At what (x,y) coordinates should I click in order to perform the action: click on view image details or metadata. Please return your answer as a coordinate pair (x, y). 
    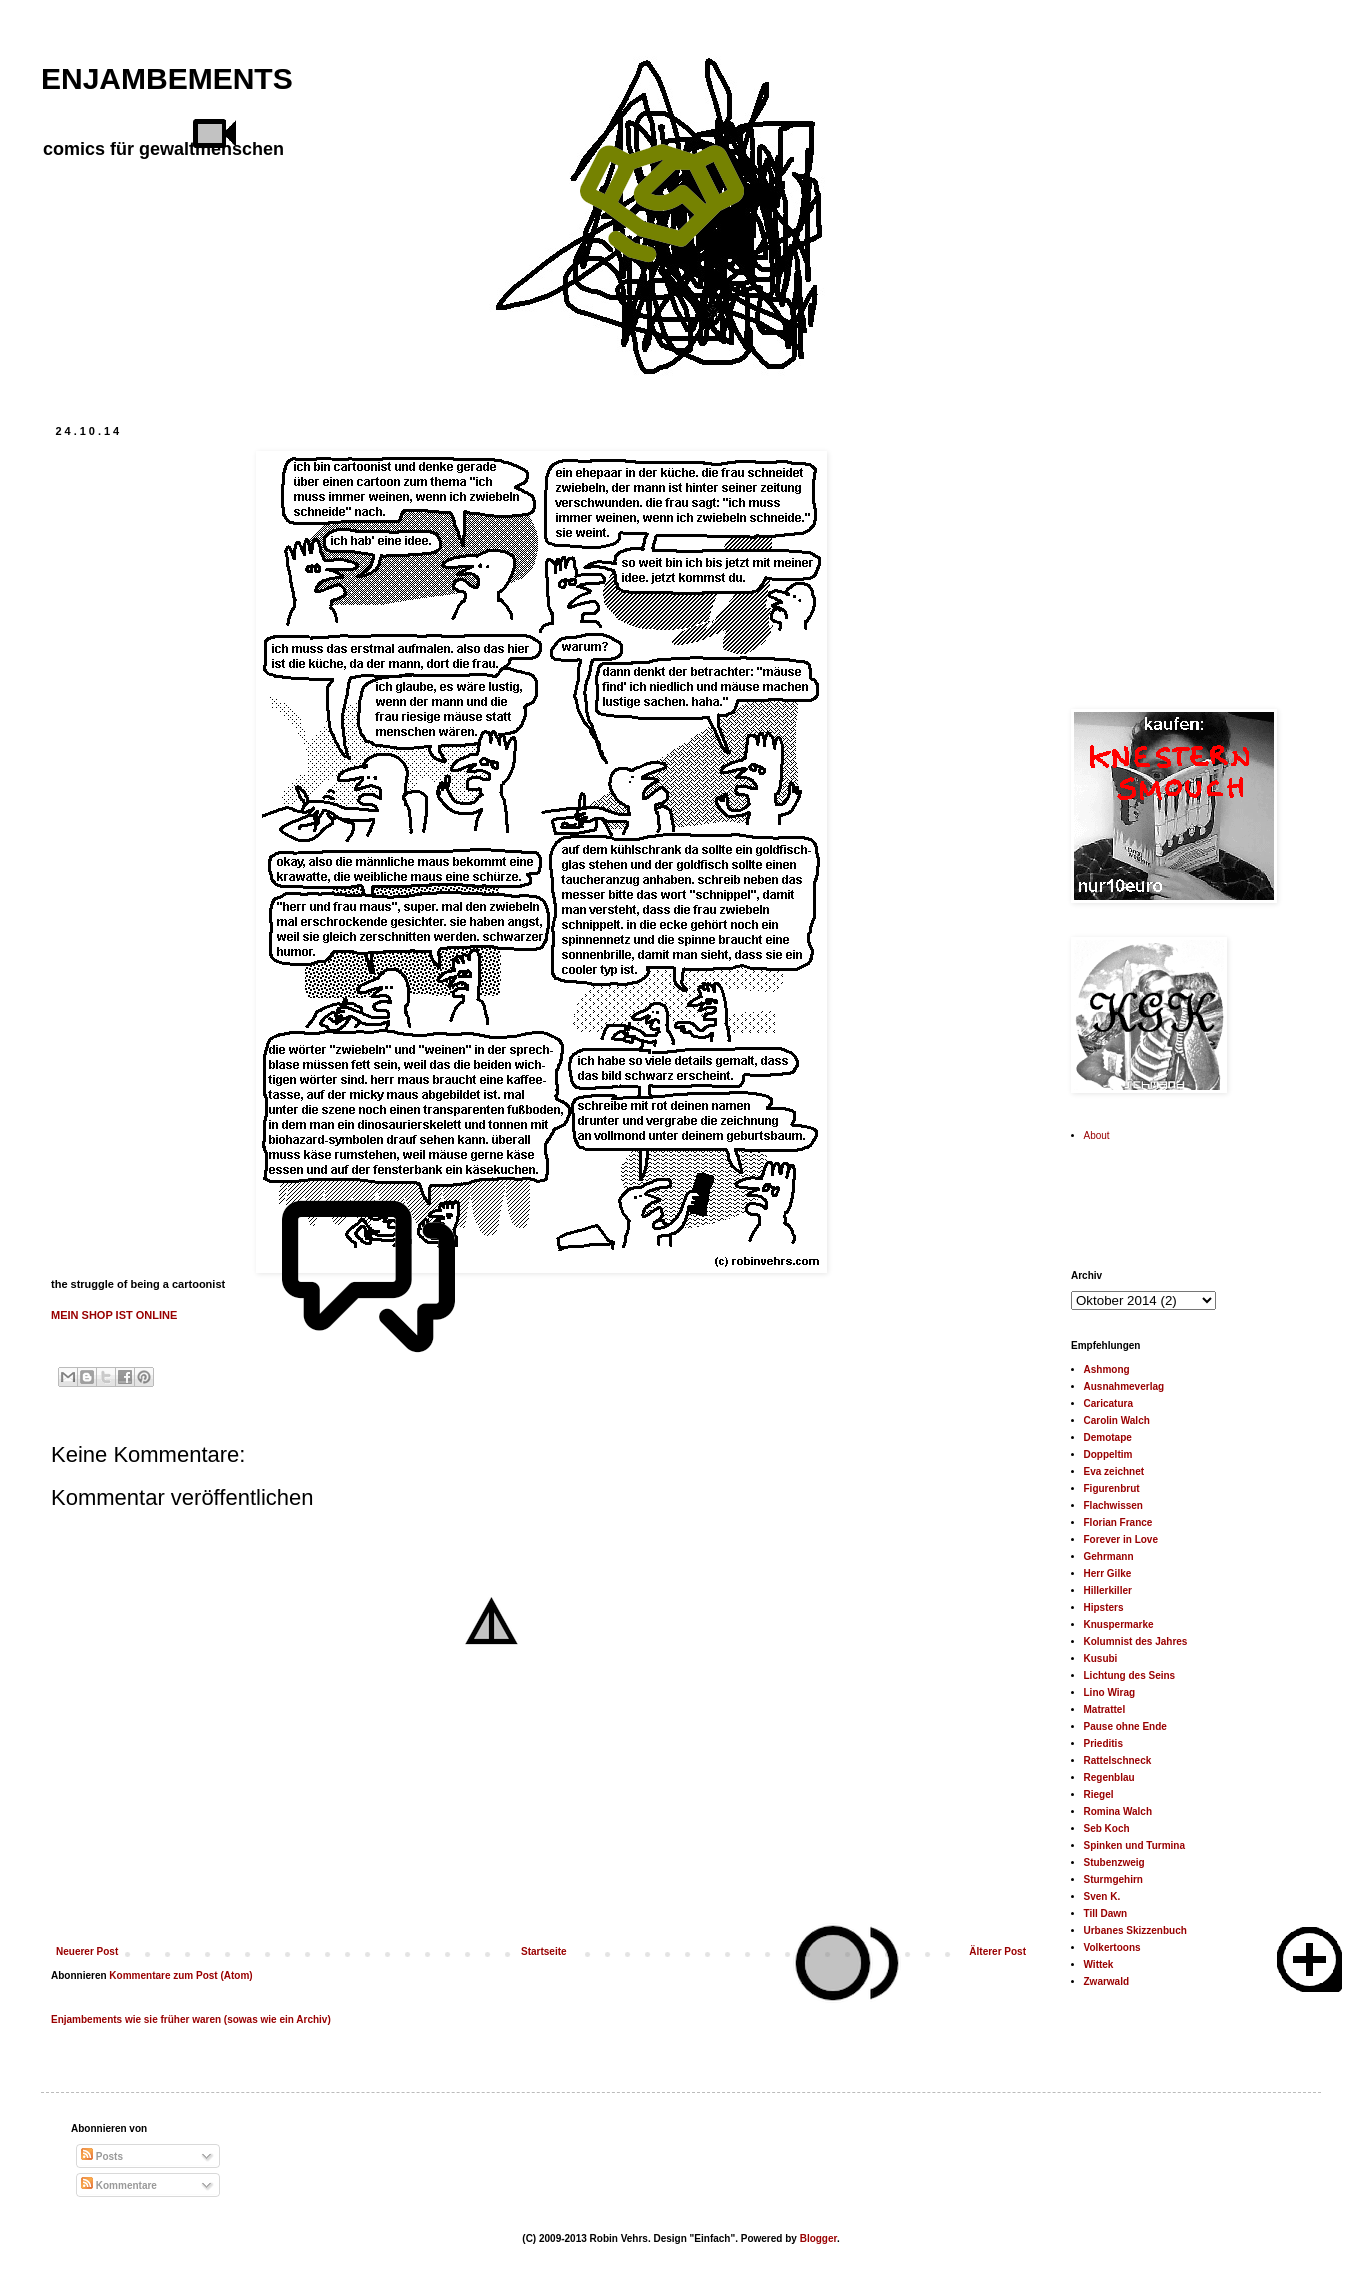
    Looking at the image, I should click on (491, 1620).